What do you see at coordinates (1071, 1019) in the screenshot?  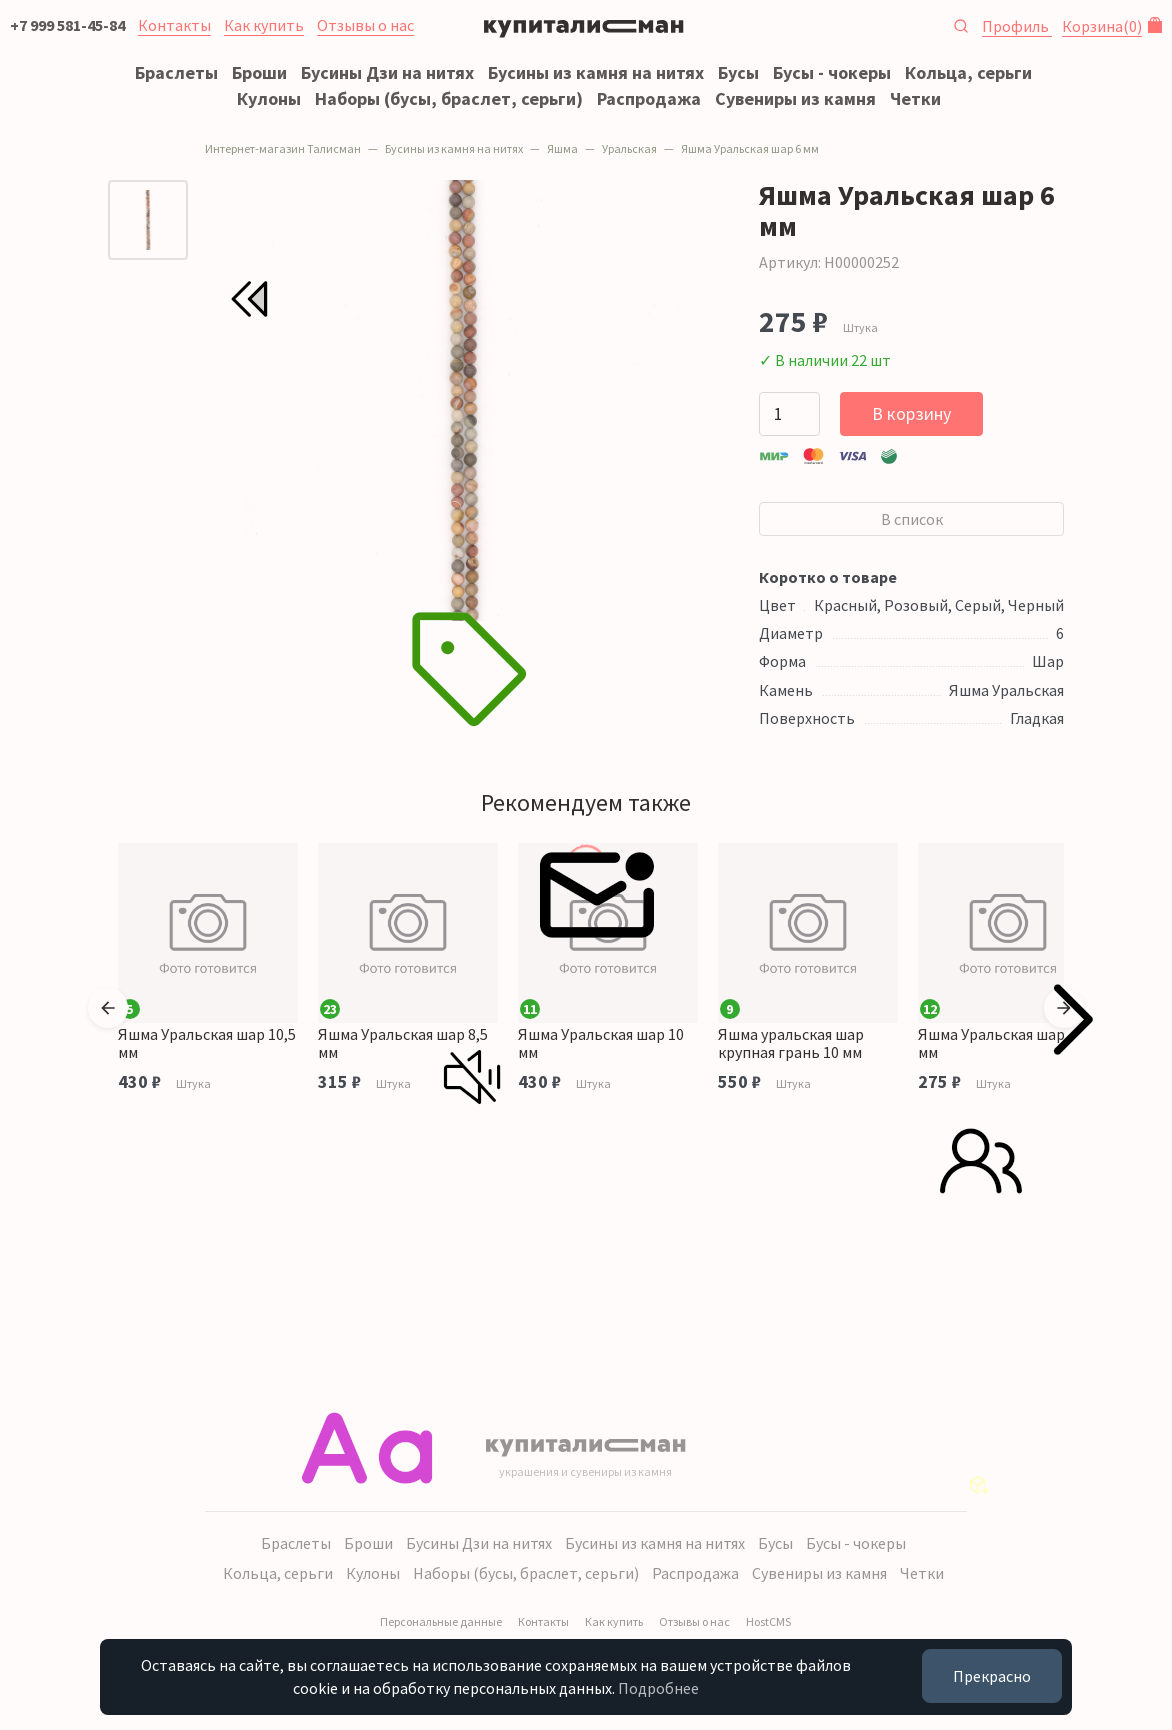 I see `navigate to the next item or page` at bounding box center [1071, 1019].